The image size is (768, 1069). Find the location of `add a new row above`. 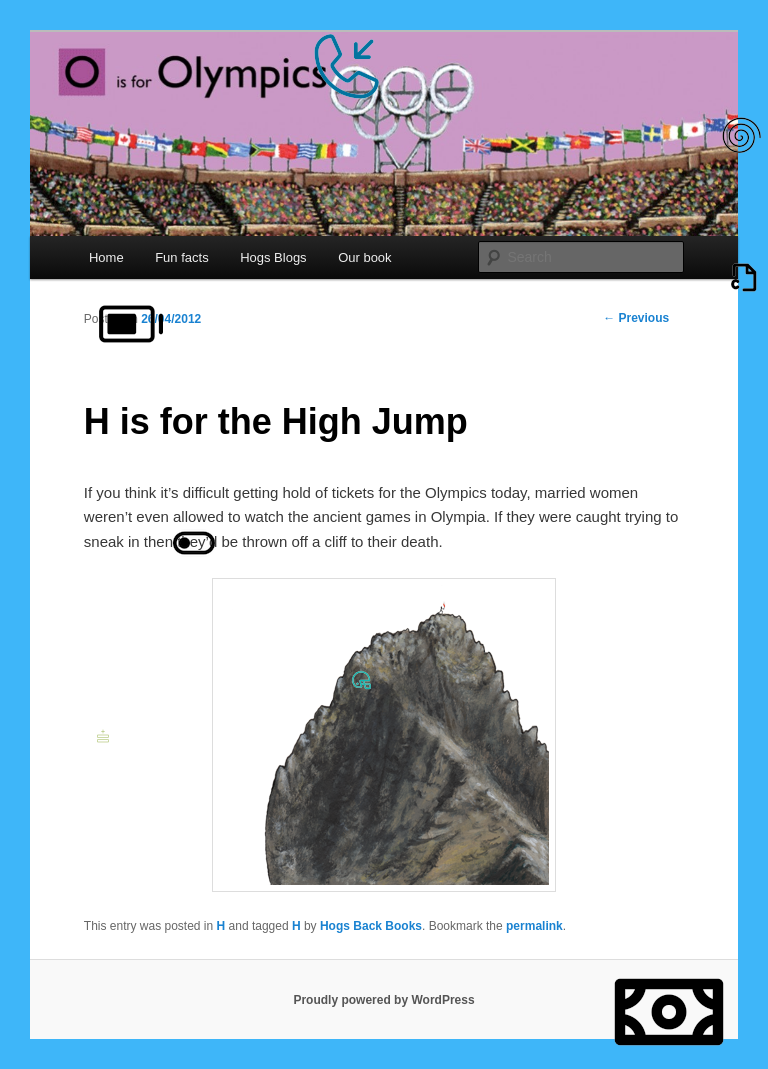

add a new row above is located at coordinates (103, 737).